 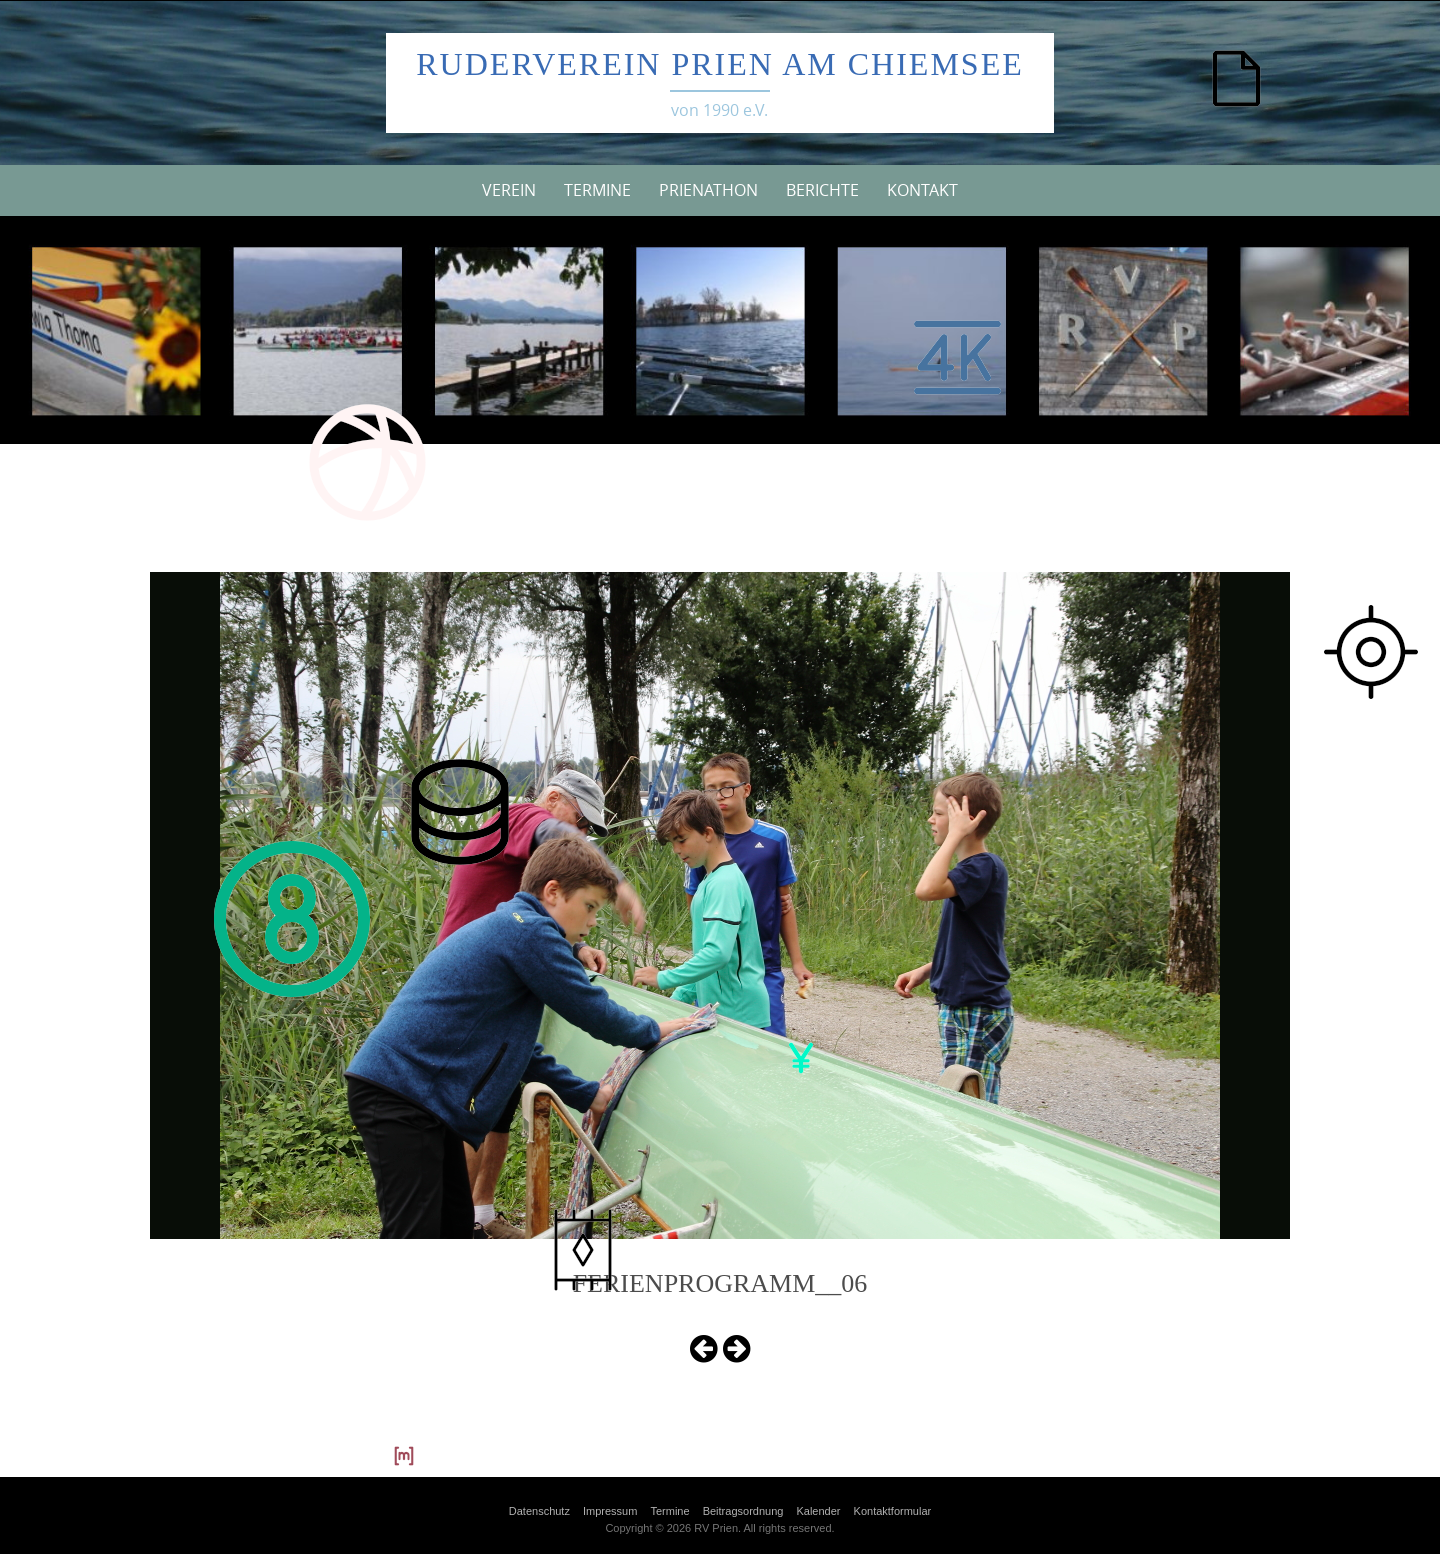 I want to click on browse or select rugs in a home decor app, so click(x=583, y=1250).